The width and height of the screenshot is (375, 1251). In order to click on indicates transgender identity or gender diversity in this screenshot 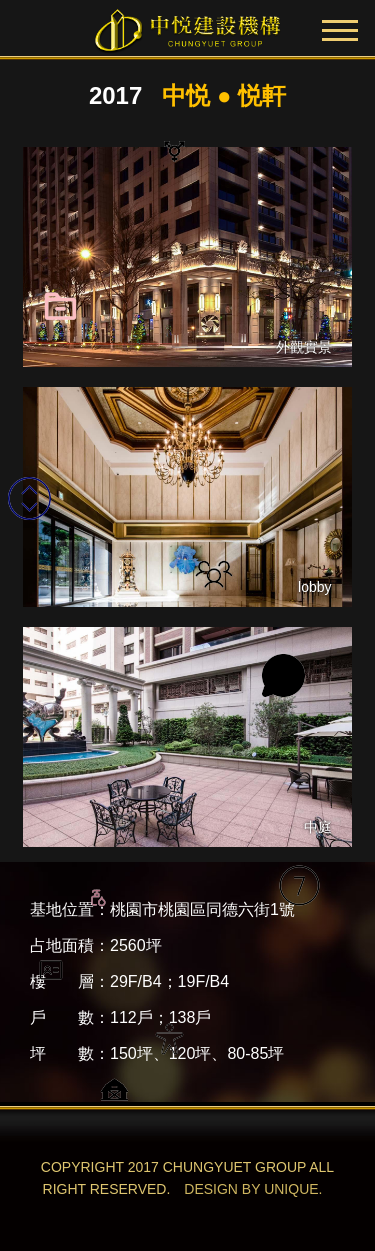, I will do `click(174, 151)`.